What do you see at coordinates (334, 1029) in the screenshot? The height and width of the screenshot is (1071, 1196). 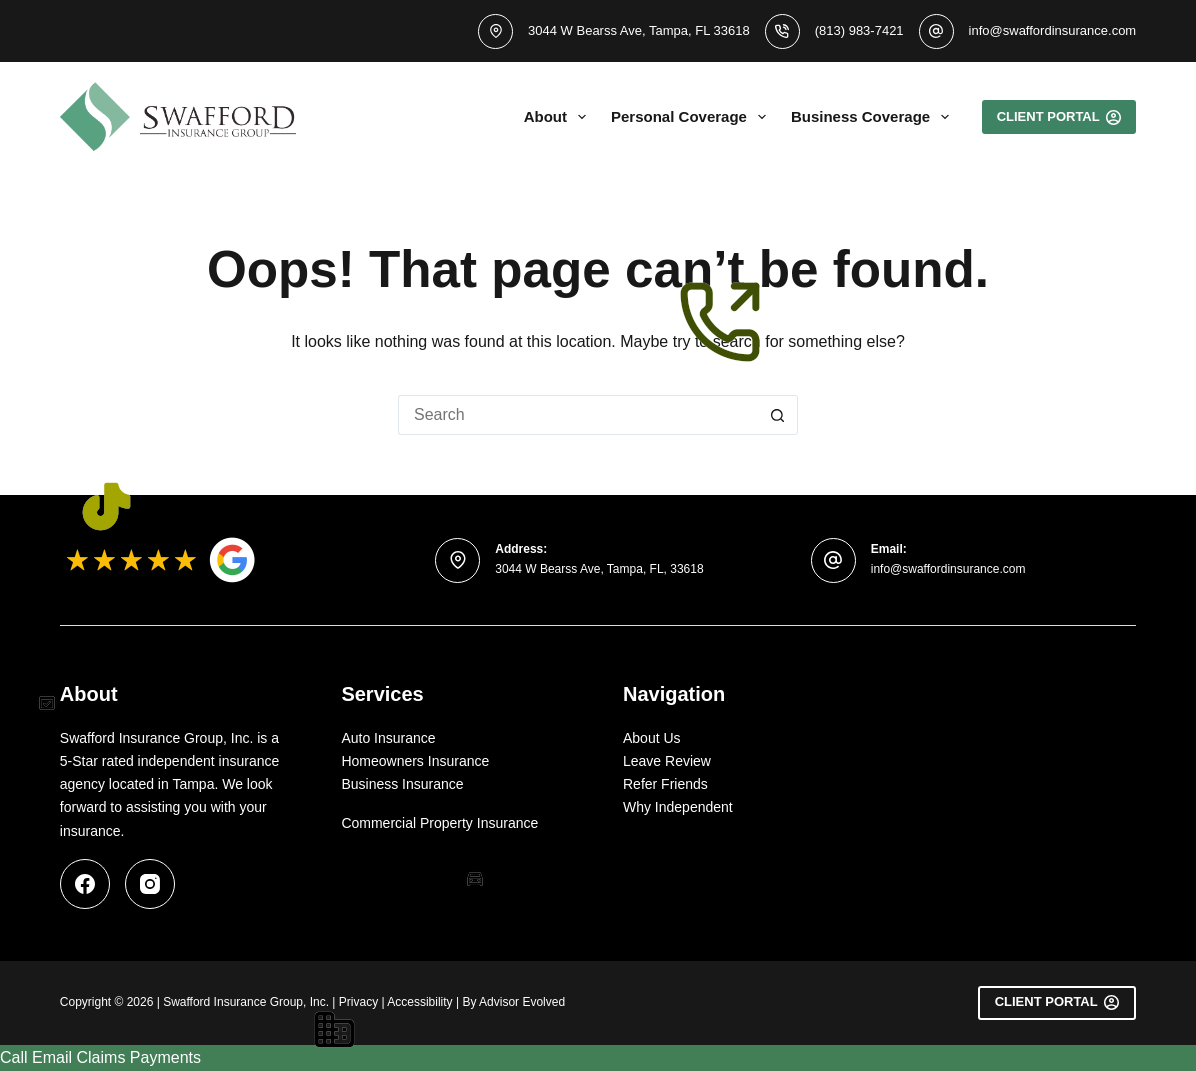 I see `view organization or company details` at bounding box center [334, 1029].